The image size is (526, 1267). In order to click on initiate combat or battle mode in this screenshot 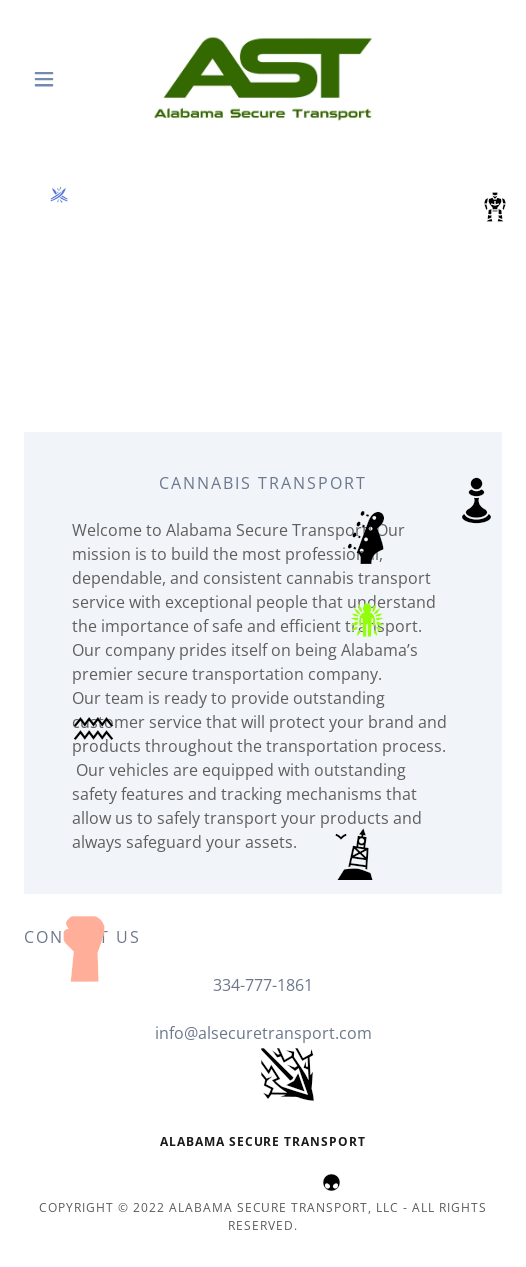, I will do `click(59, 195)`.